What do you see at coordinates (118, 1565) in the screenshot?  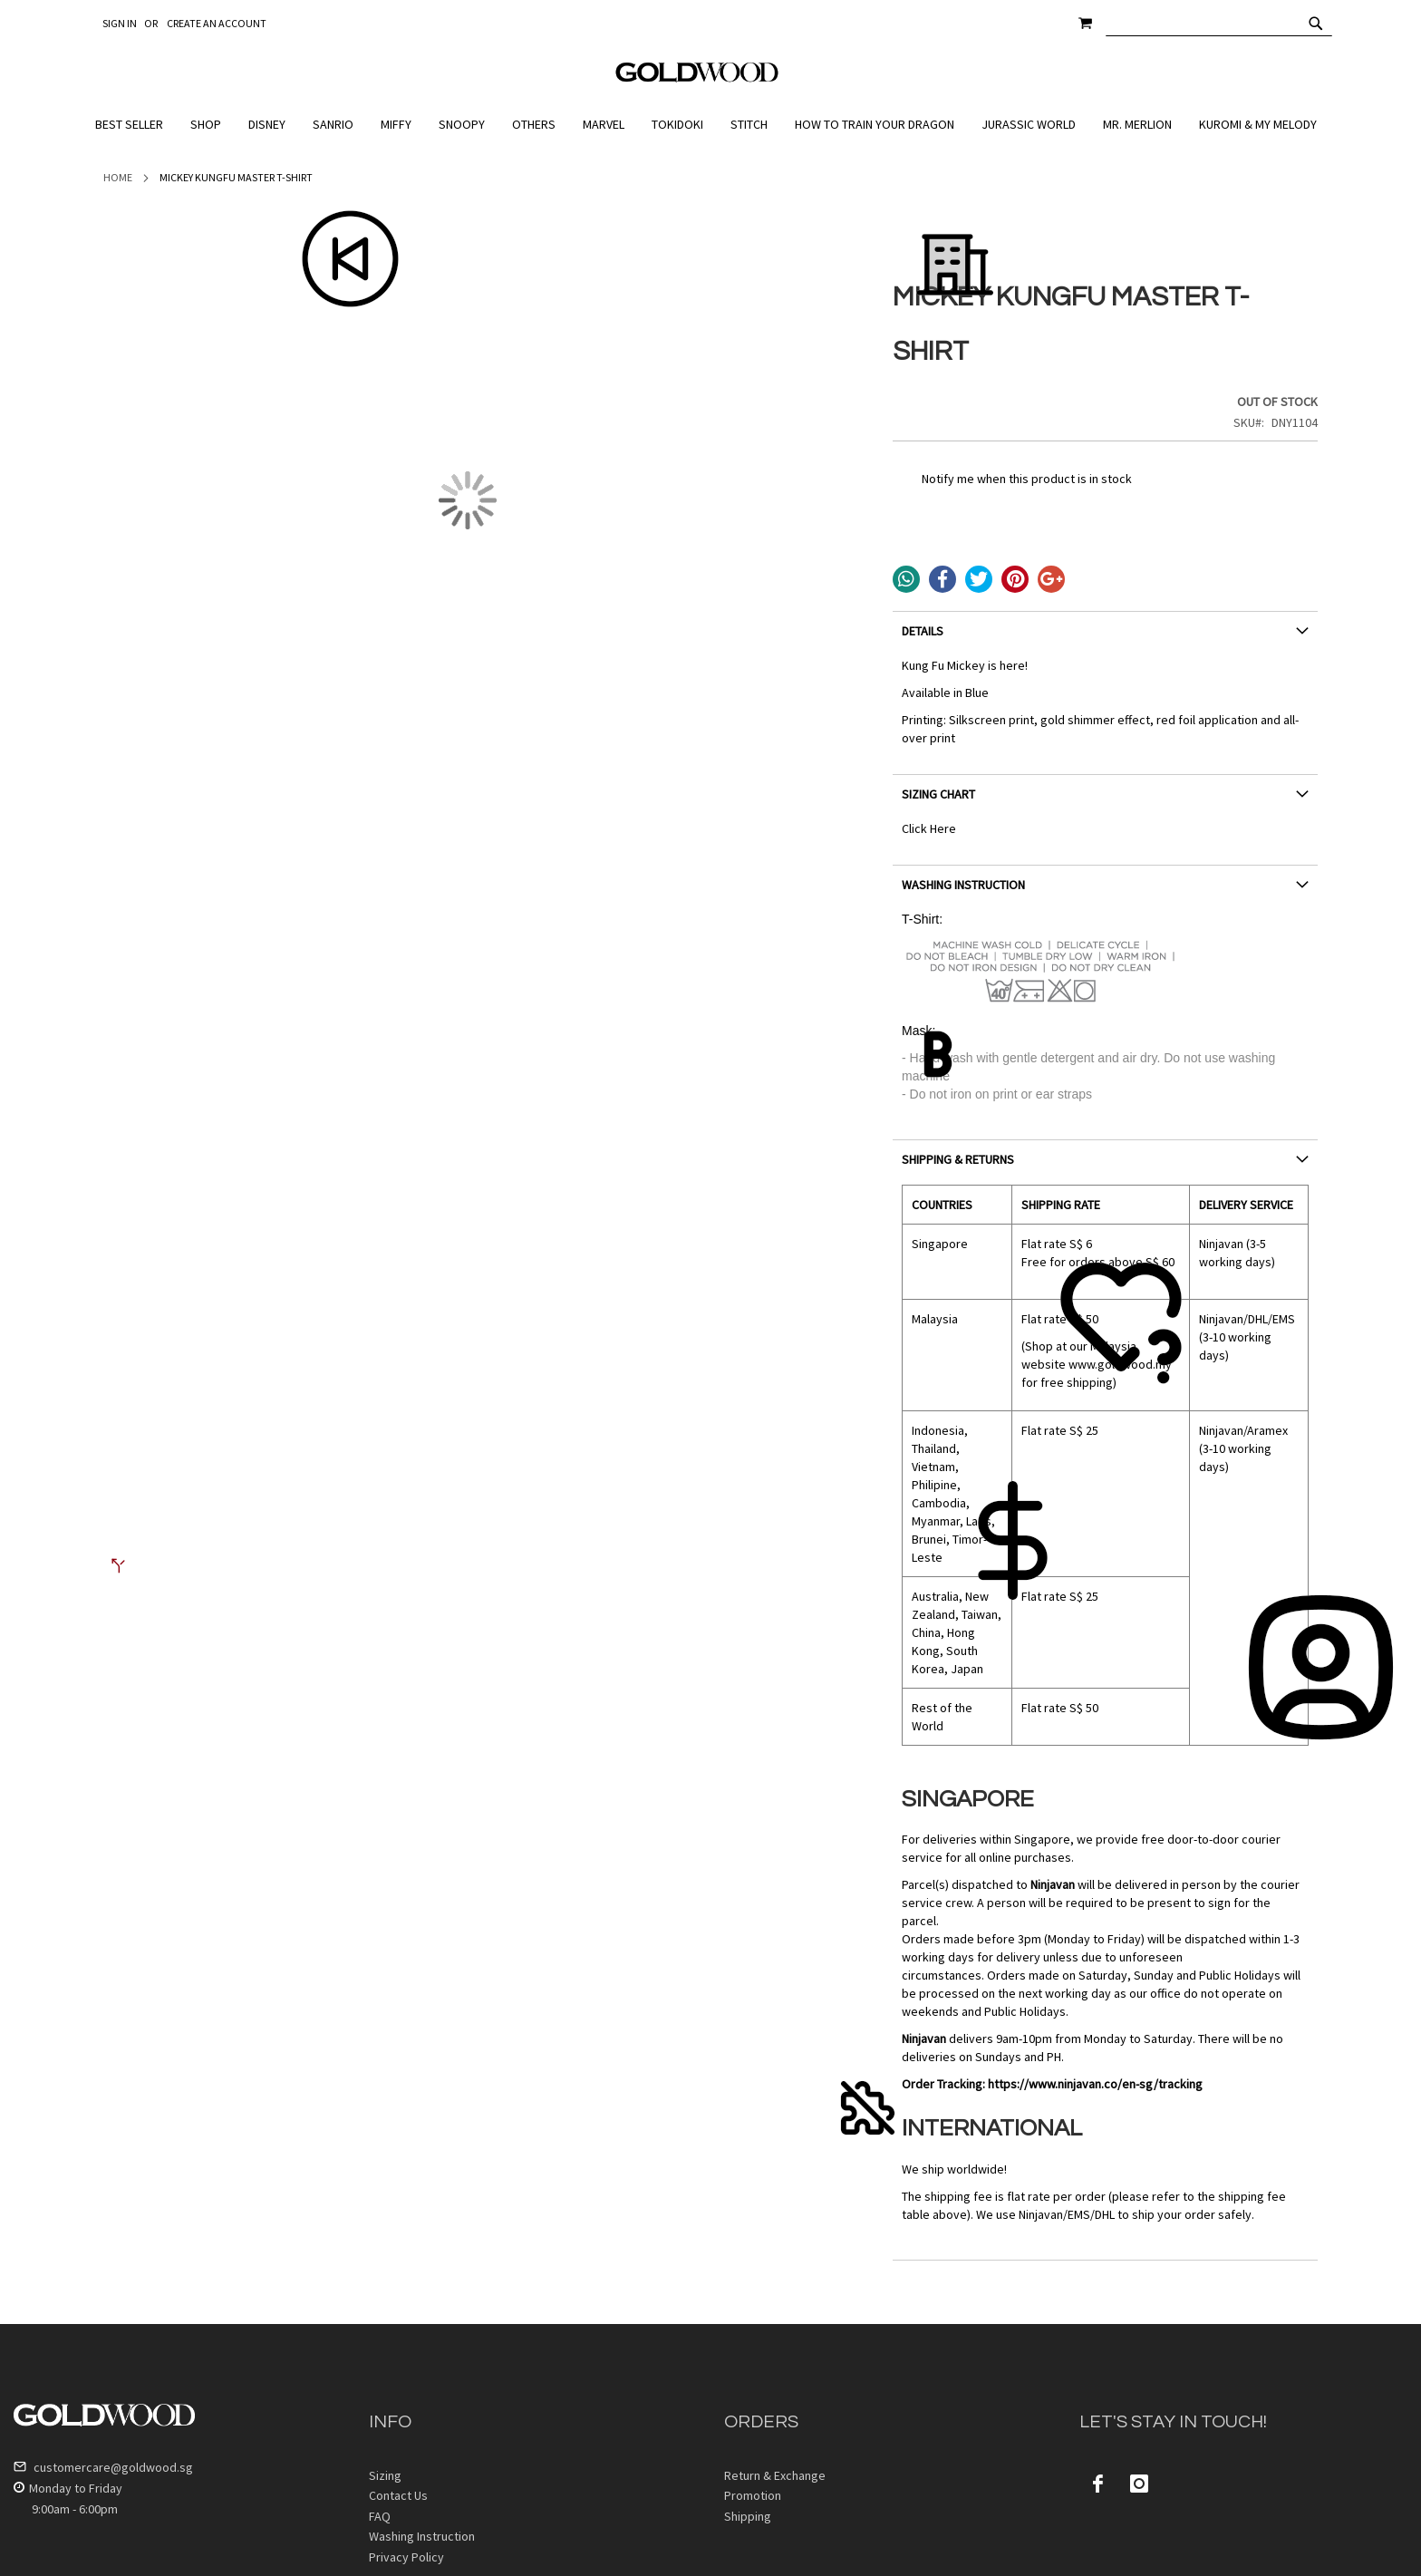 I see `bear left at the upcoming fork` at bounding box center [118, 1565].